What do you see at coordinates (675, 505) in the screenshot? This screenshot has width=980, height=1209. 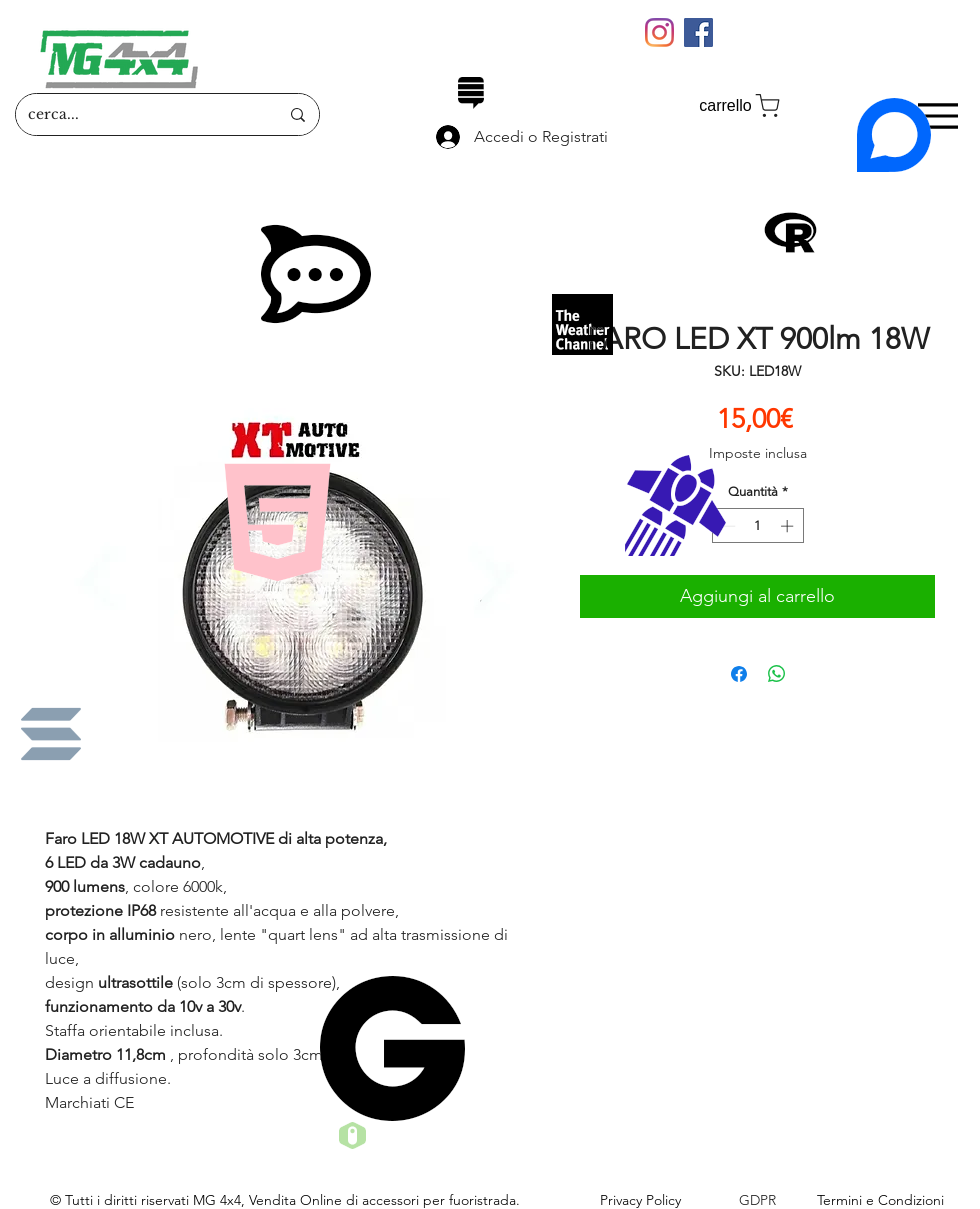 I see `jitpack package repository logo` at bounding box center [675, 505].